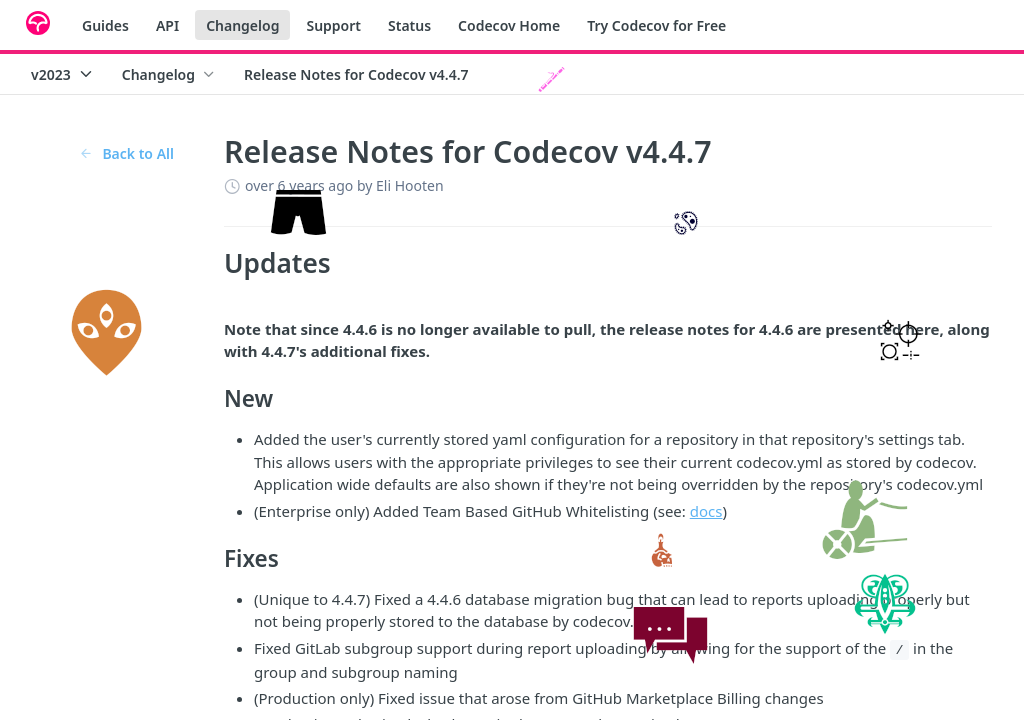 This screenshot has height=720, width=1024. What do you see at coordinates (885, 604) in the screenshot?
I see `decorative tribal or abstract emblem` at bounding box center [885, 604].